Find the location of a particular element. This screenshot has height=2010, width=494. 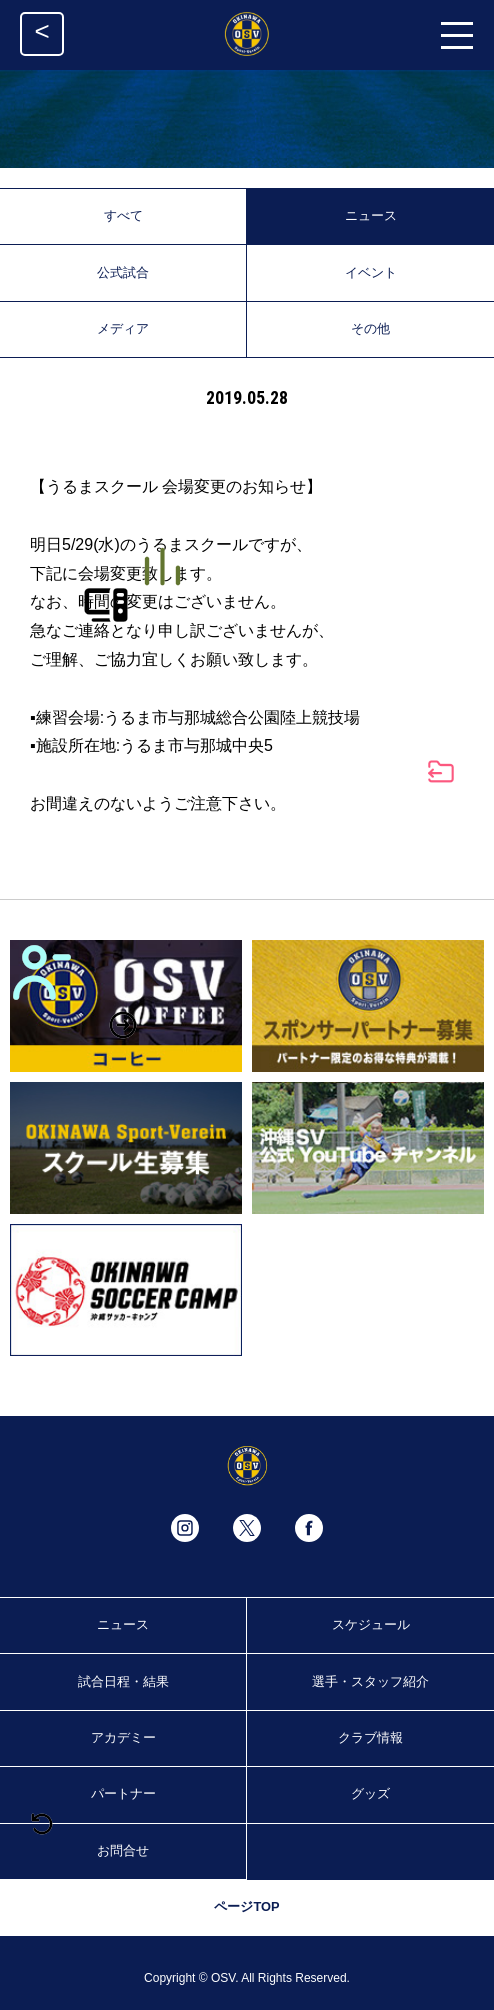

proceed to the next step is located at coordinates (123, 1025).